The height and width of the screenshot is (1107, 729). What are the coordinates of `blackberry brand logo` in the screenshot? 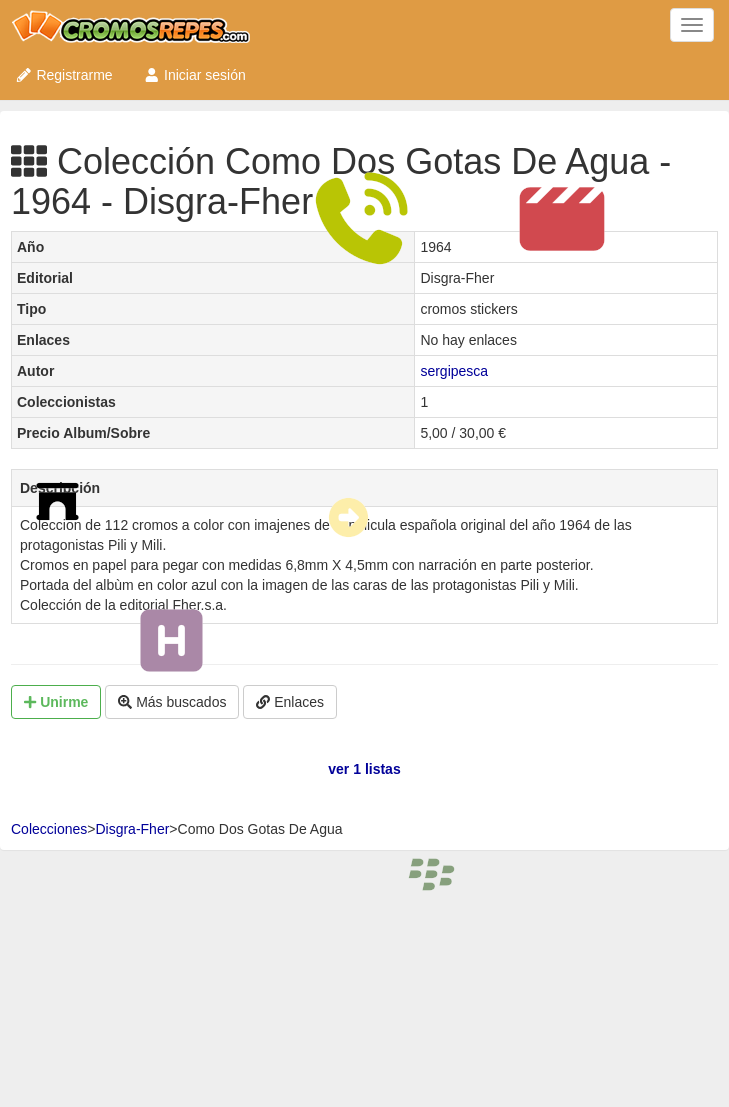 It's located at (431, 874).